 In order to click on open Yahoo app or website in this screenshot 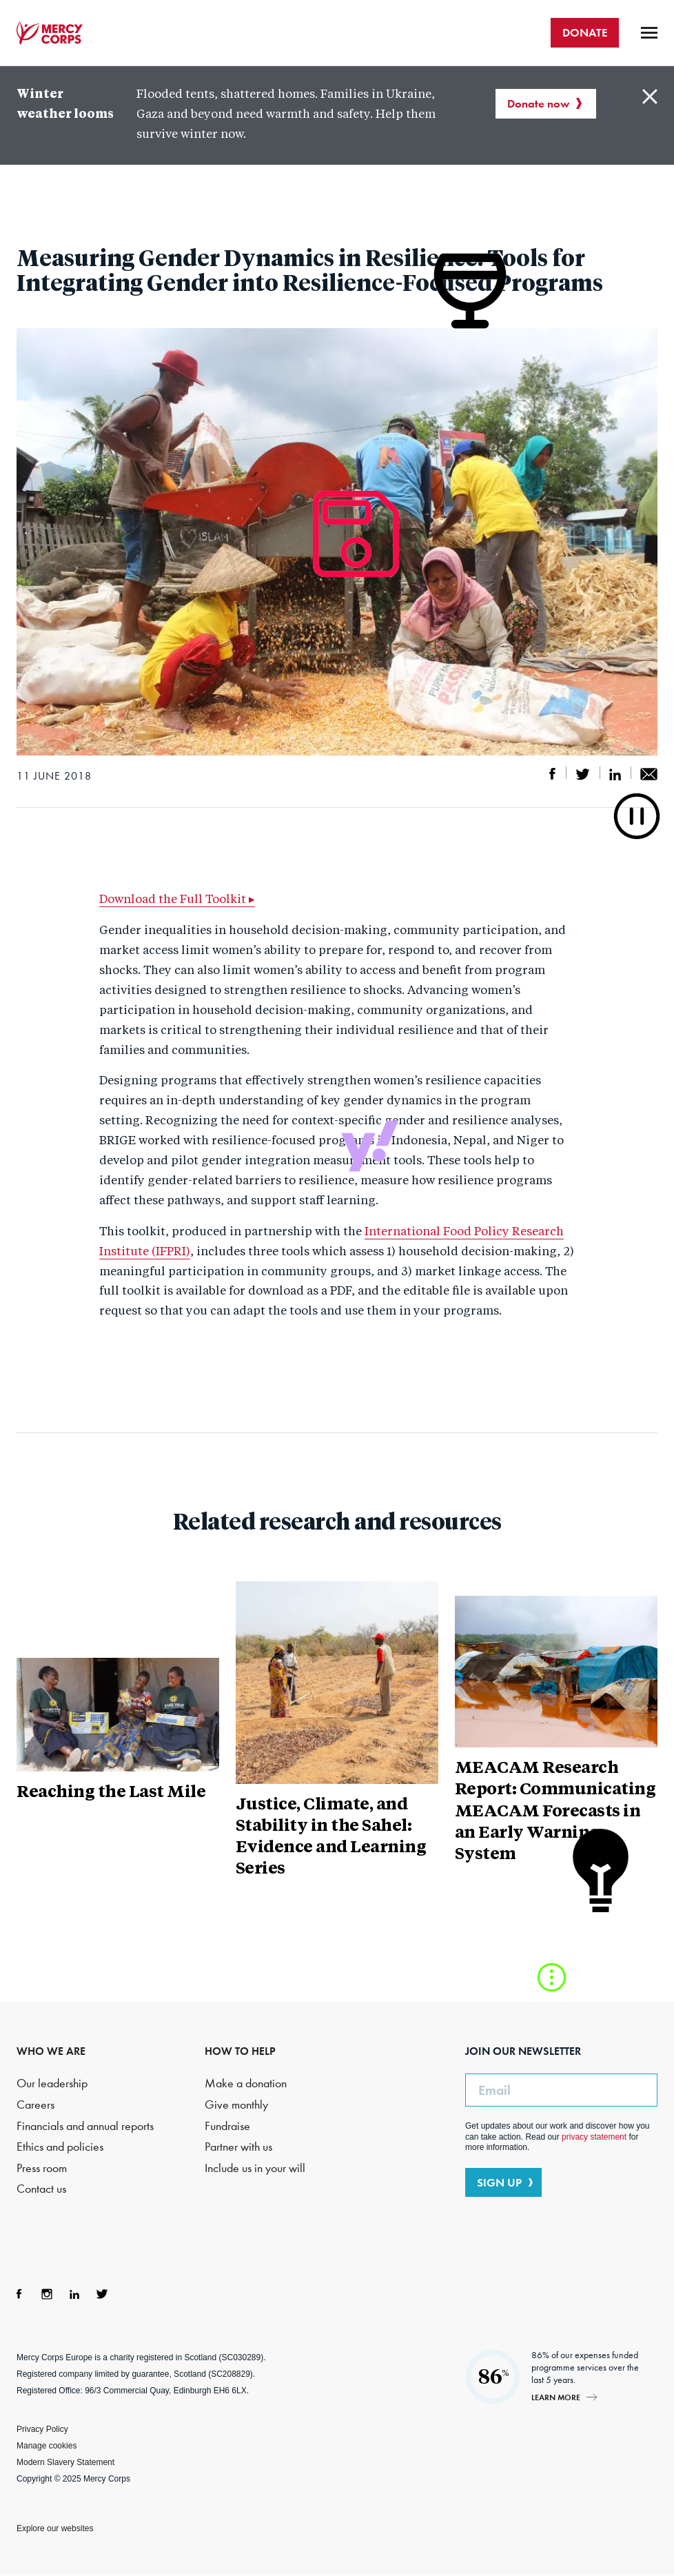, I will do `click(369, 1146)`.